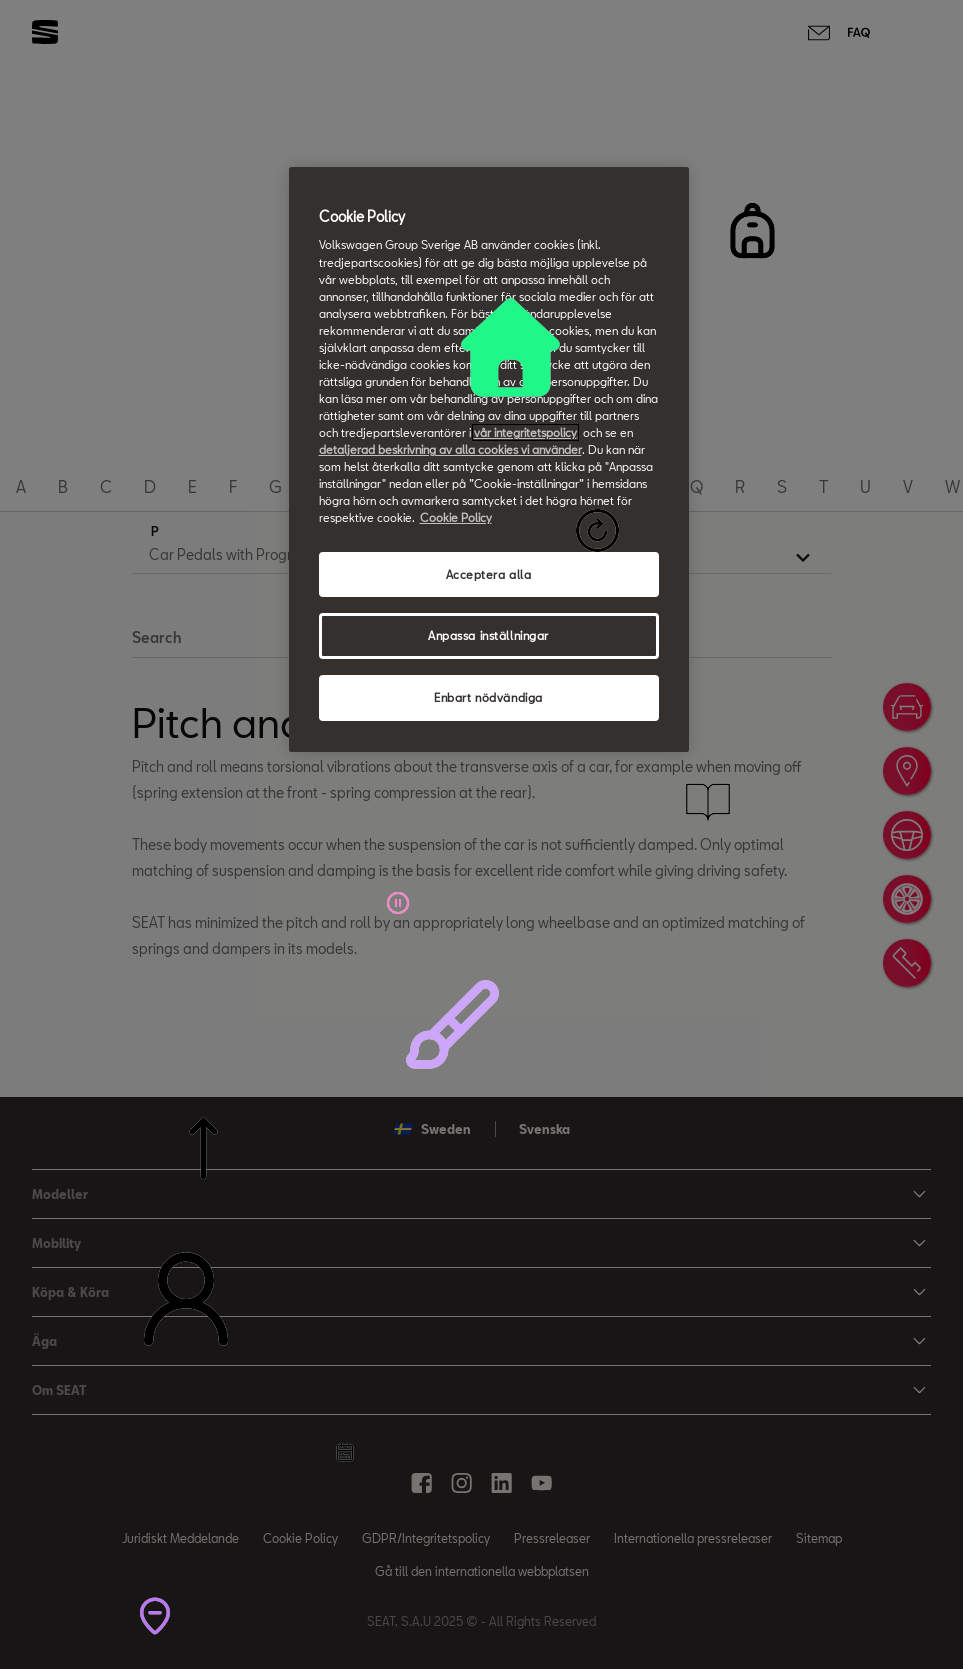 This screenshot has width=963, height=1669. I want to click on select a date range, so click(345, 1452).